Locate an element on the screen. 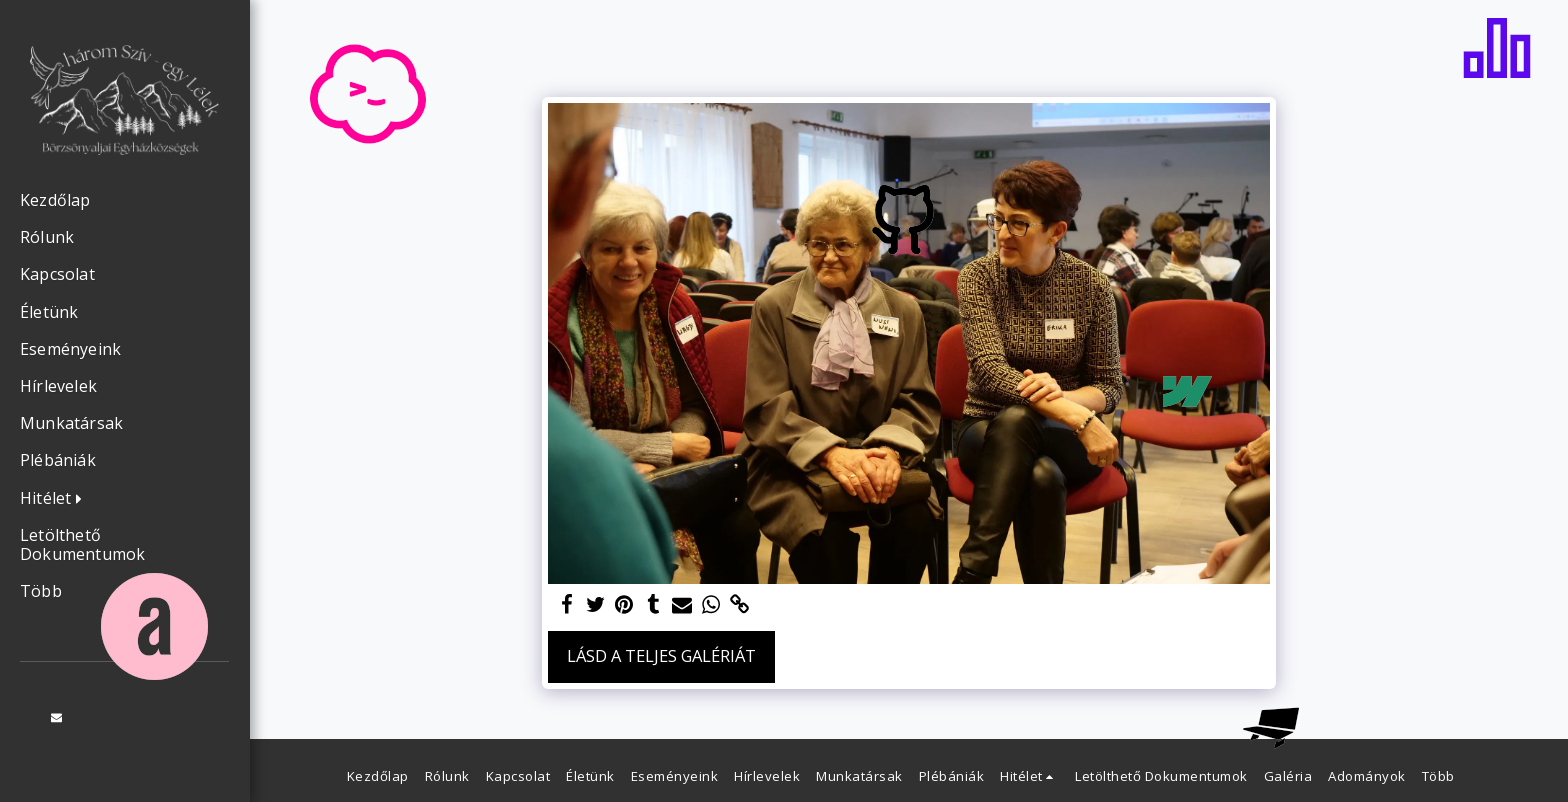 This screenshot has width=1568, height=802. open Blockbench 3D modeling application is located at coordinates (1271, 728).